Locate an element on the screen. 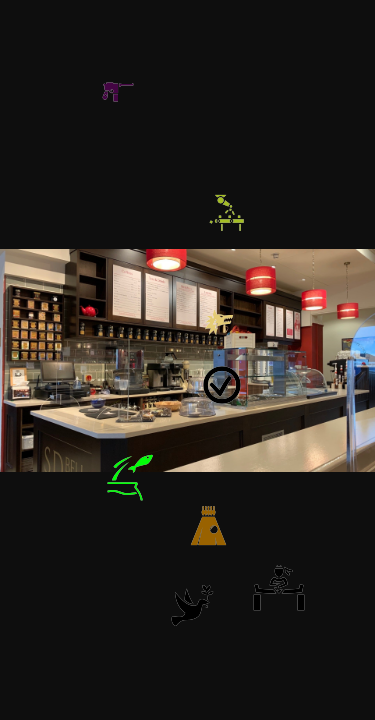 The width and height of the screenshot is (375, 720). select weapon or firearm in game inventory is located at coordinates (118, 92).